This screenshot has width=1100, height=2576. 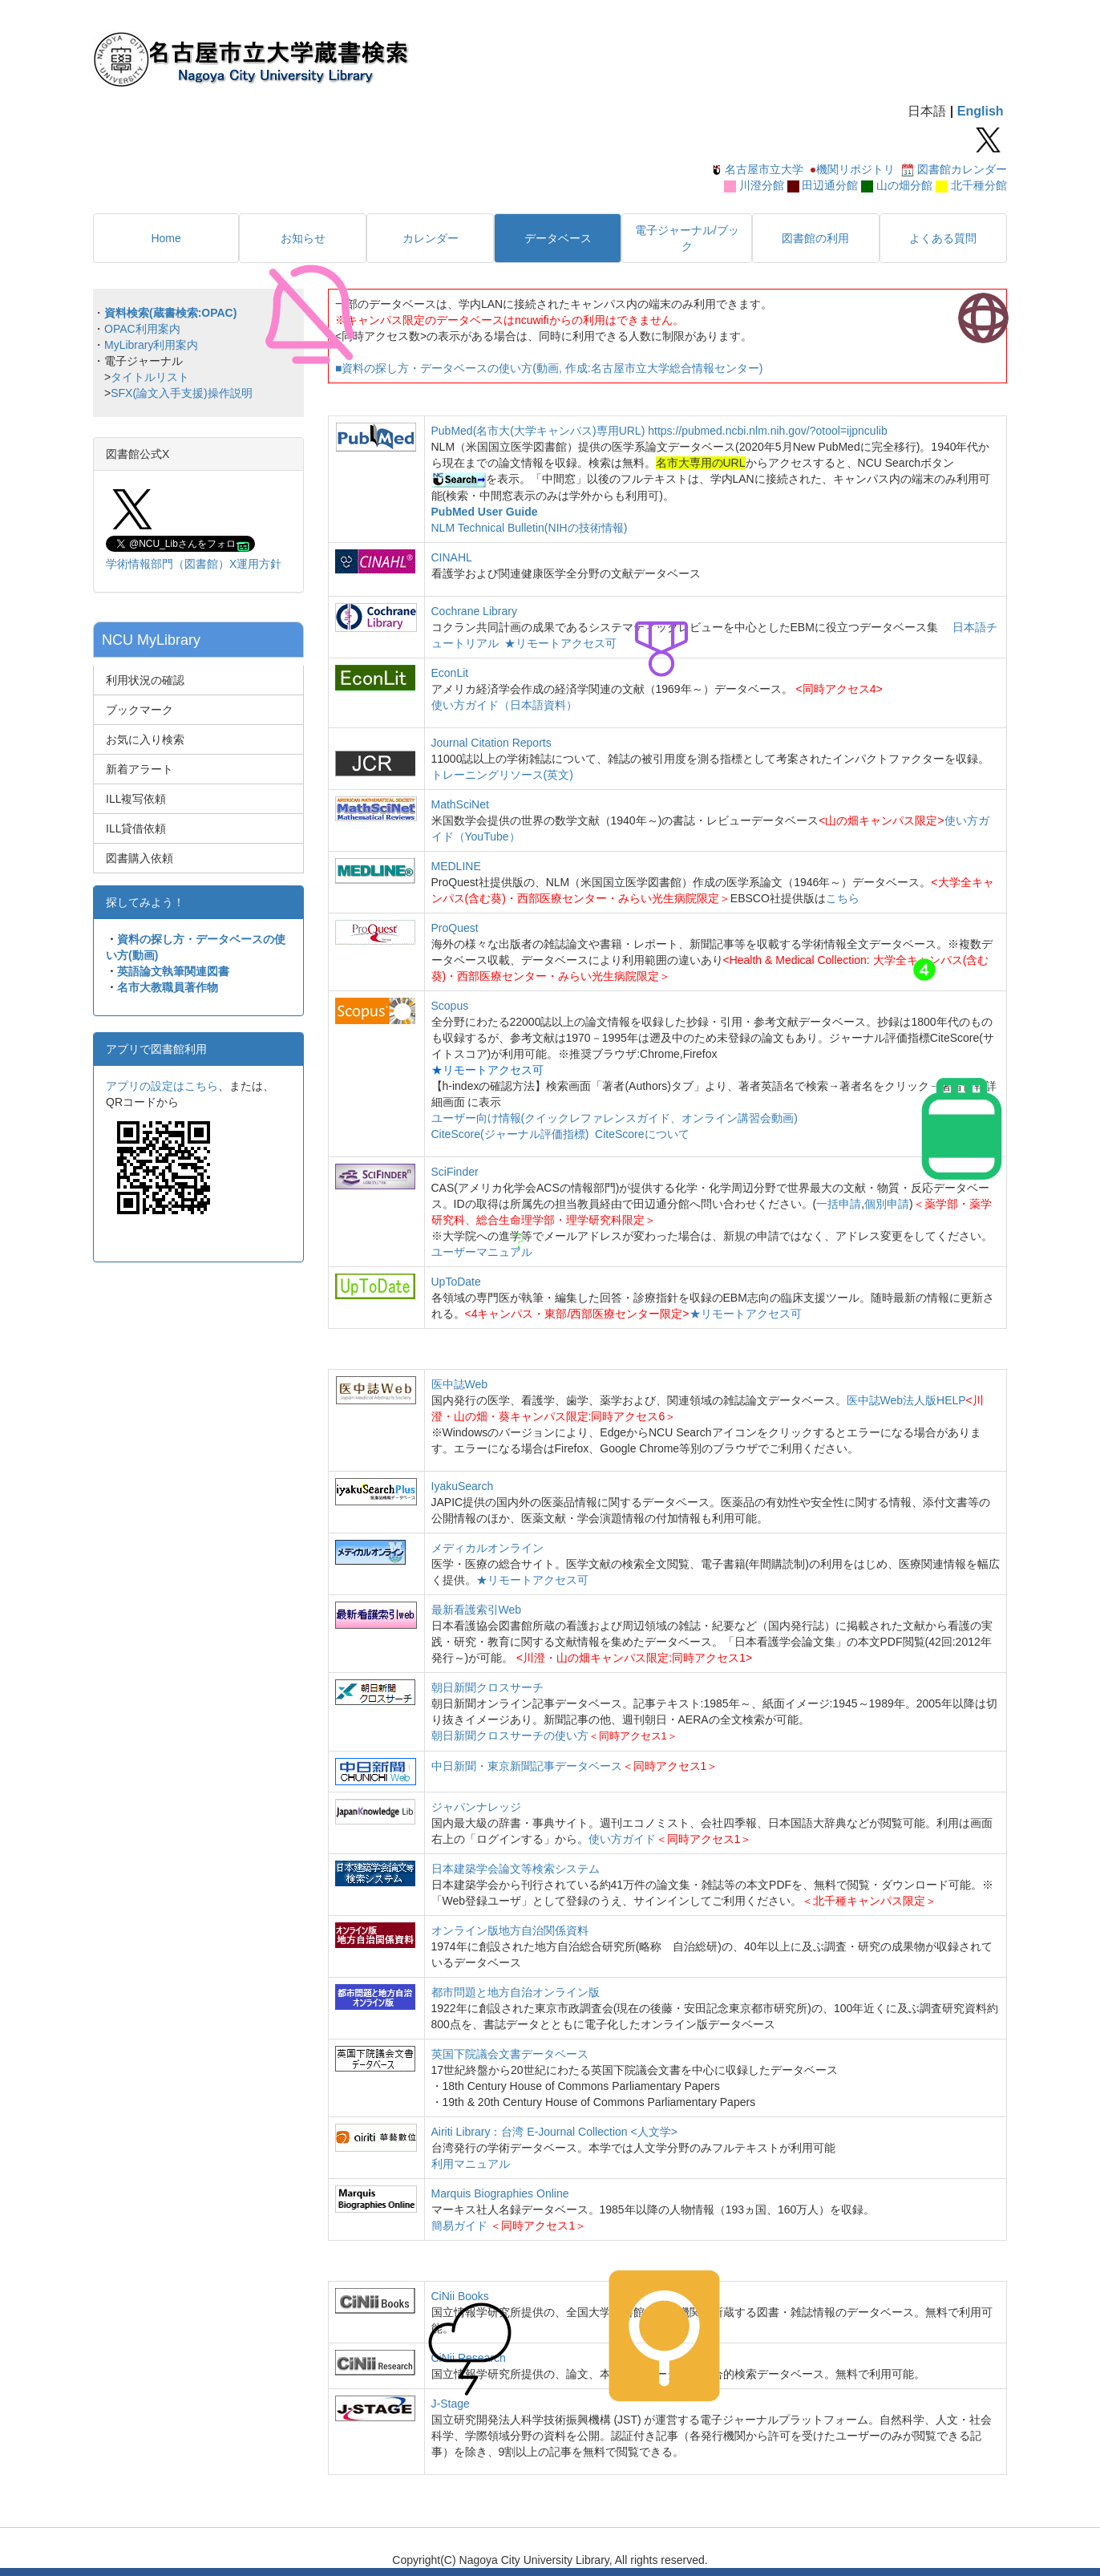 I want to click on indicates step four in a multi-step process, so click(x=924, y=970).